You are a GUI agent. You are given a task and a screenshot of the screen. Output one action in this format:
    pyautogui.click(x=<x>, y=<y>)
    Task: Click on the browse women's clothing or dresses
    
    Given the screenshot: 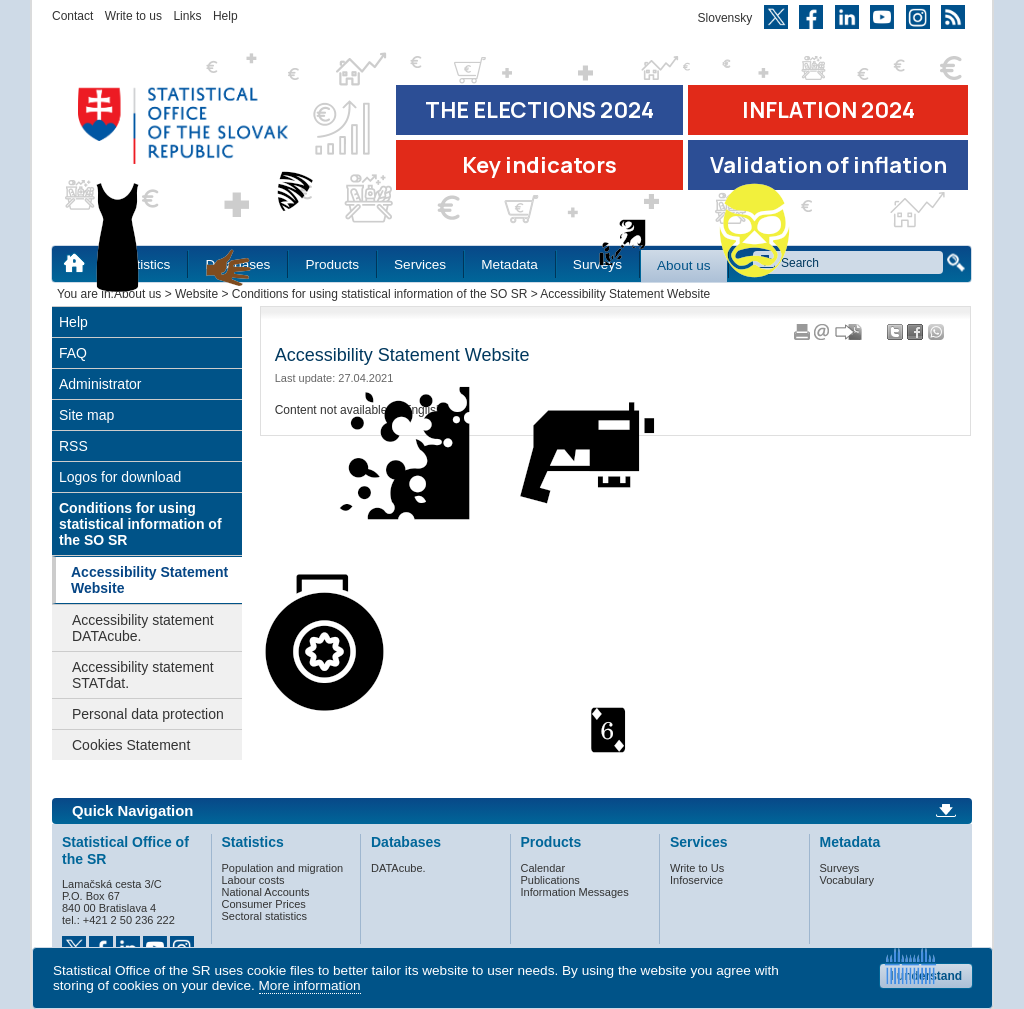 What is the action you would take?
    pyautogui.click(x=117, y=237)
    